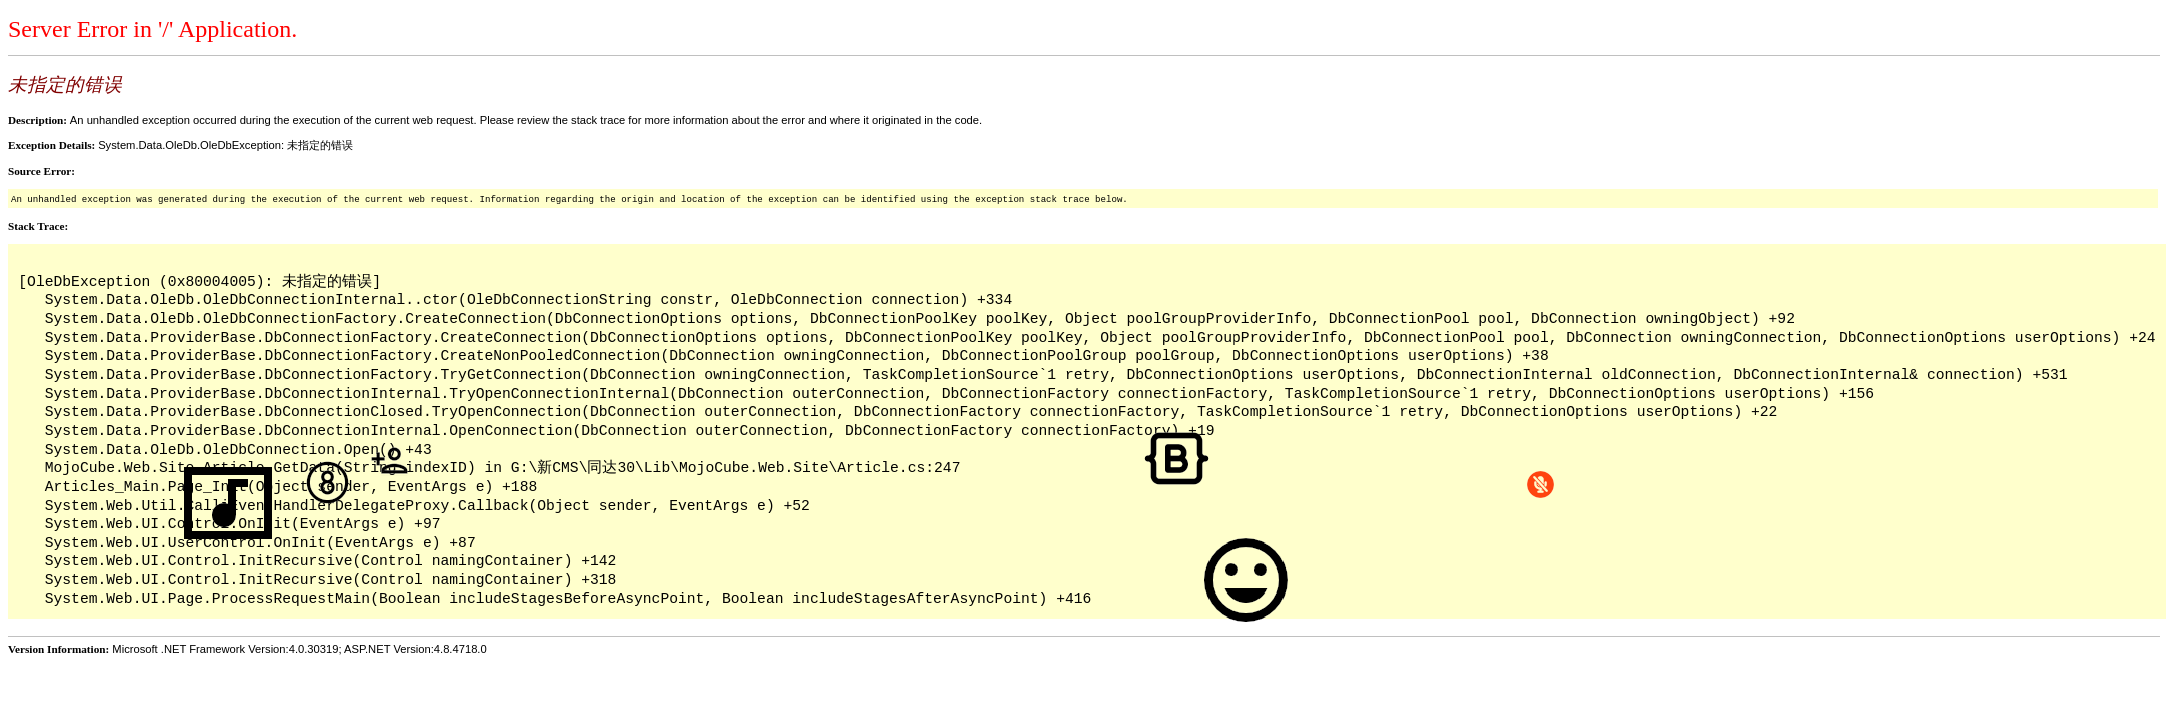 Image resolution: width=2166 pixels, height=720 pixels. Describe the element at coordinates (228, 503) in the screenshot. I see `play or browse music videos` at that location.